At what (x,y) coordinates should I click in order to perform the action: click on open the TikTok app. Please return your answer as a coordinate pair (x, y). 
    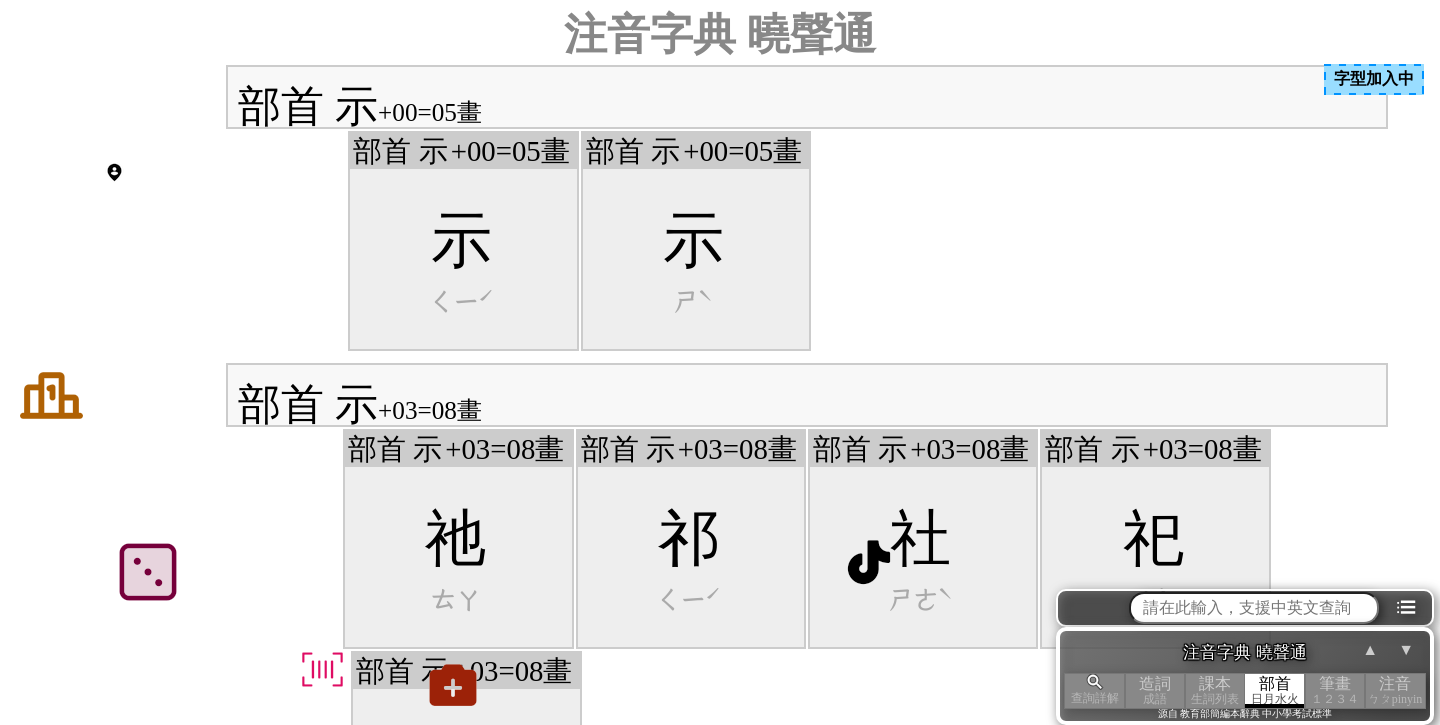
    Looking at the image, I should click on (869, 563).